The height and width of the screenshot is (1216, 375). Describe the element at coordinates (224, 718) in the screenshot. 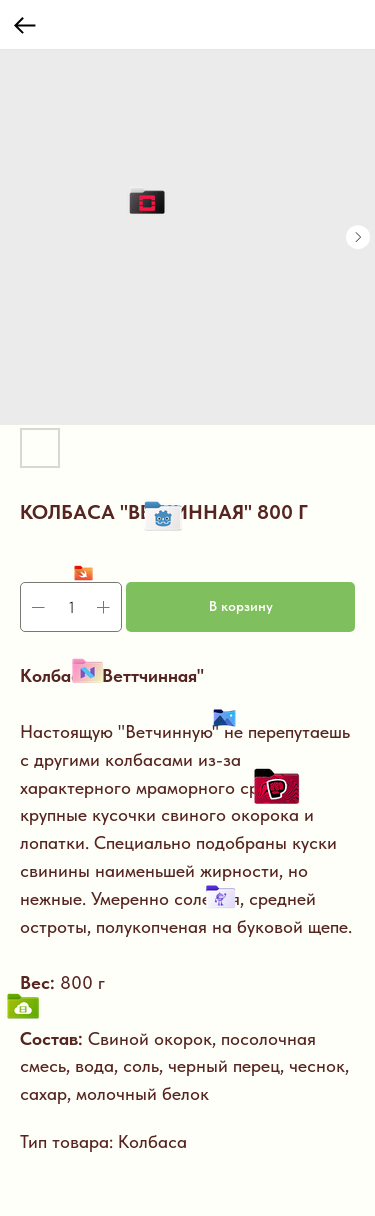

I see `open panorama photos folder` at that location.